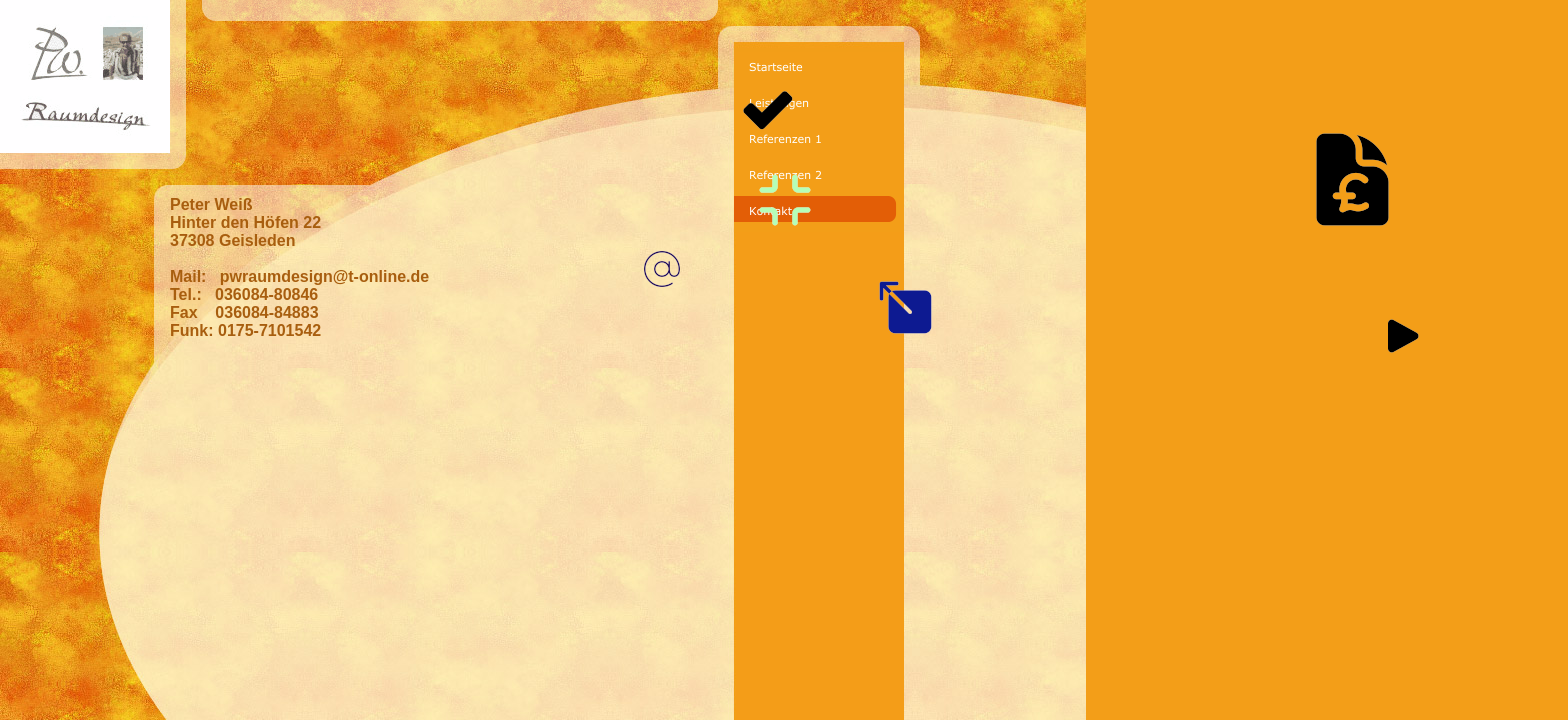 The image size is (1568, 720). What do you see at coordinates (1352, 179) in the screenshot?
I see `view financial document in pounds` at bounding box center [1352, 179].